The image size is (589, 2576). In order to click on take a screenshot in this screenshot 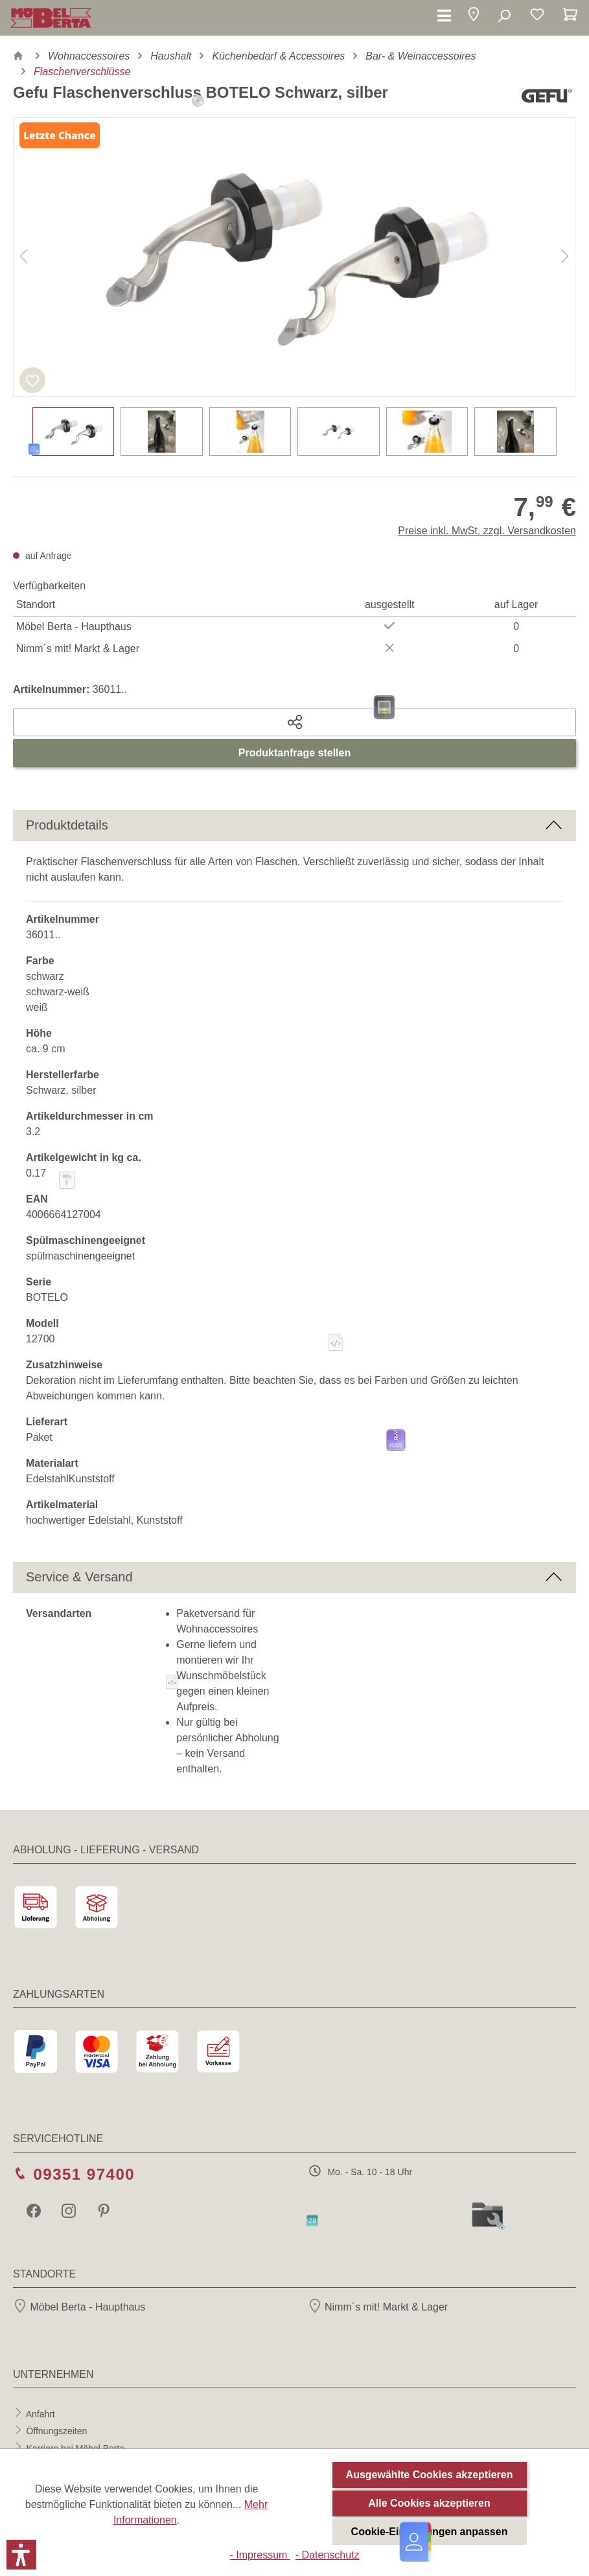, I will do `click(34, 449)`.